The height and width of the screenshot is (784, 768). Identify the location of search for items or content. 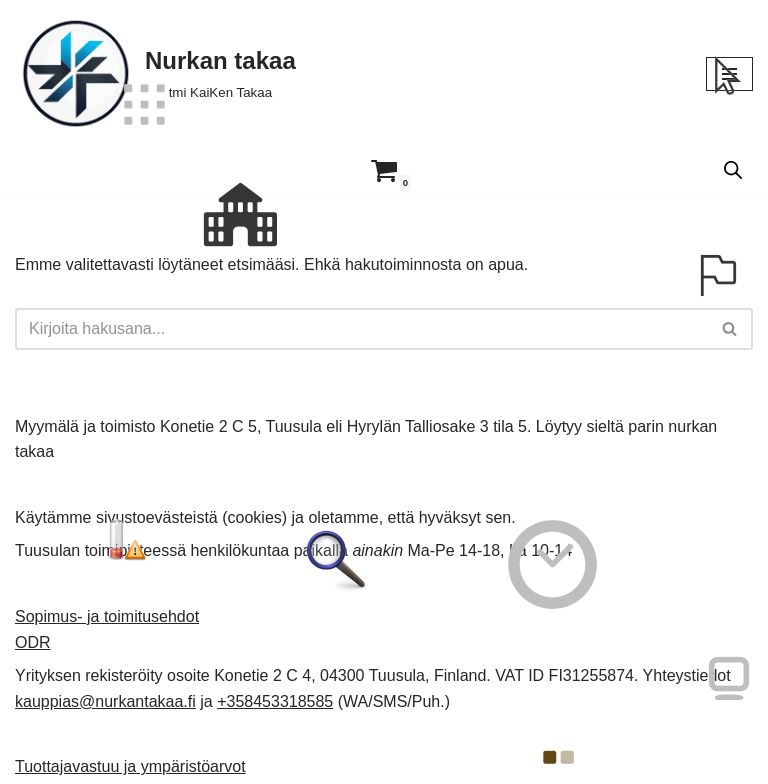
(336, 560).